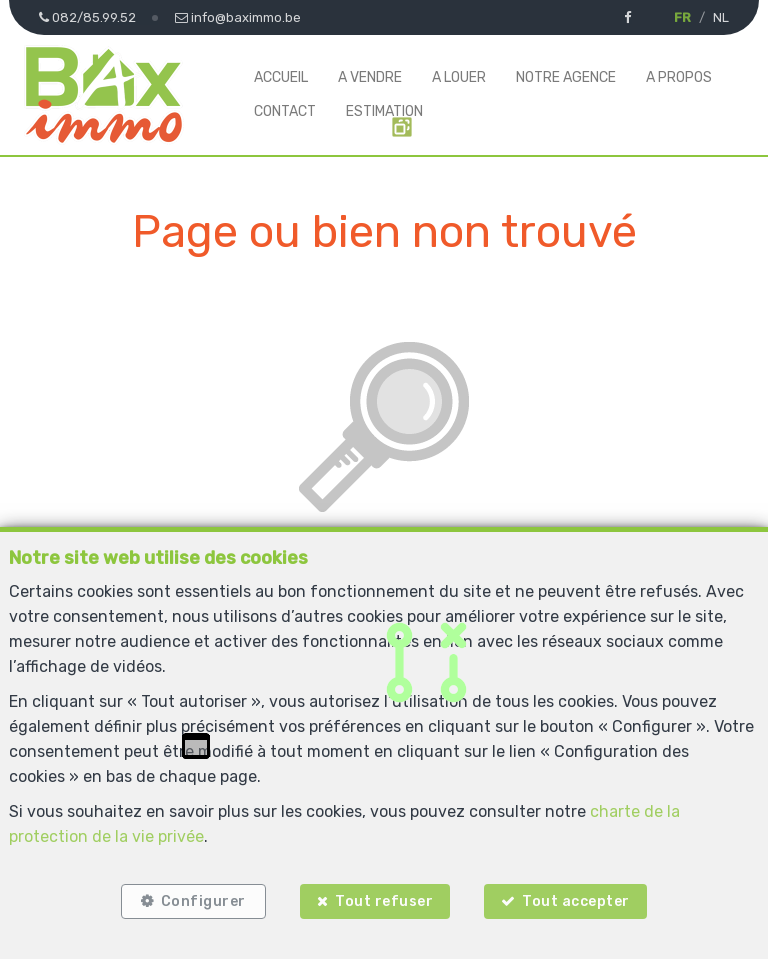  I want to click on indicates a closed or rejected pull request, so click(426, 662).